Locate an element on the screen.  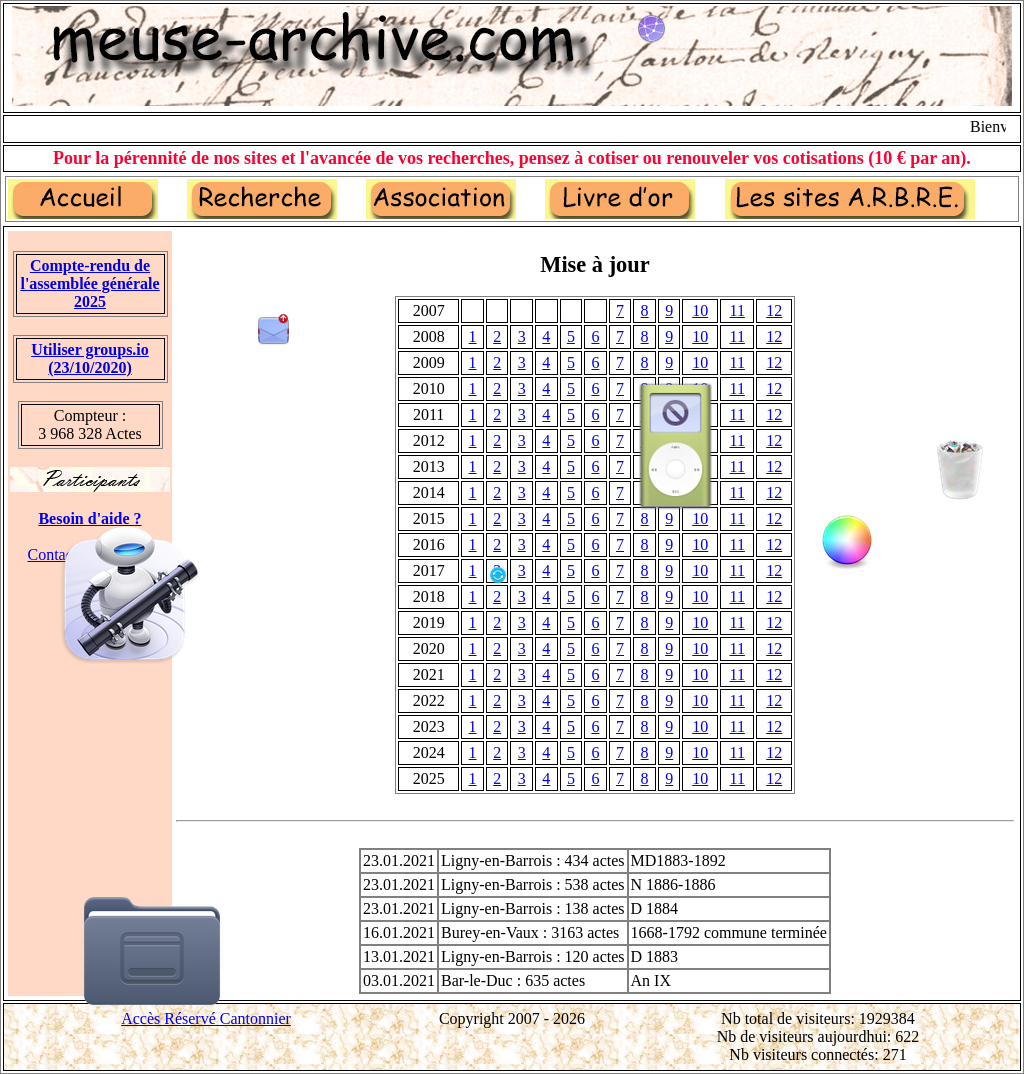
indicates file is syncing with shared folder is located at coordinates (498, 575).